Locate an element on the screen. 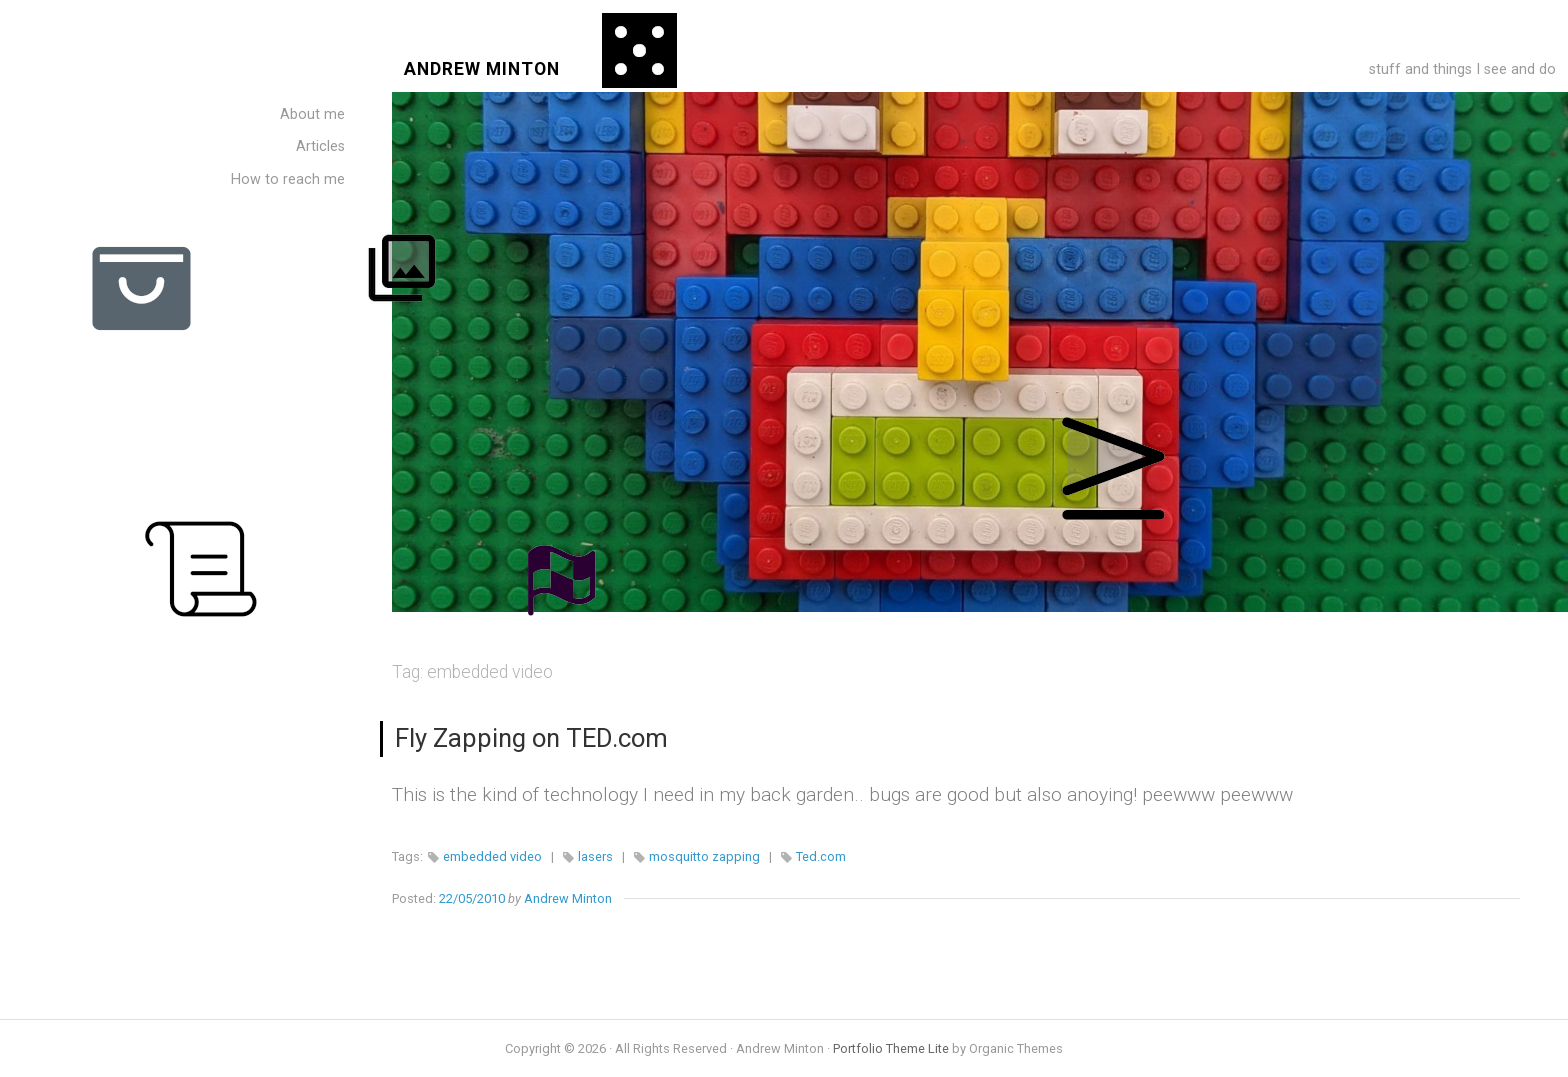  view document or manuscript is located at coordinates (205, 569).